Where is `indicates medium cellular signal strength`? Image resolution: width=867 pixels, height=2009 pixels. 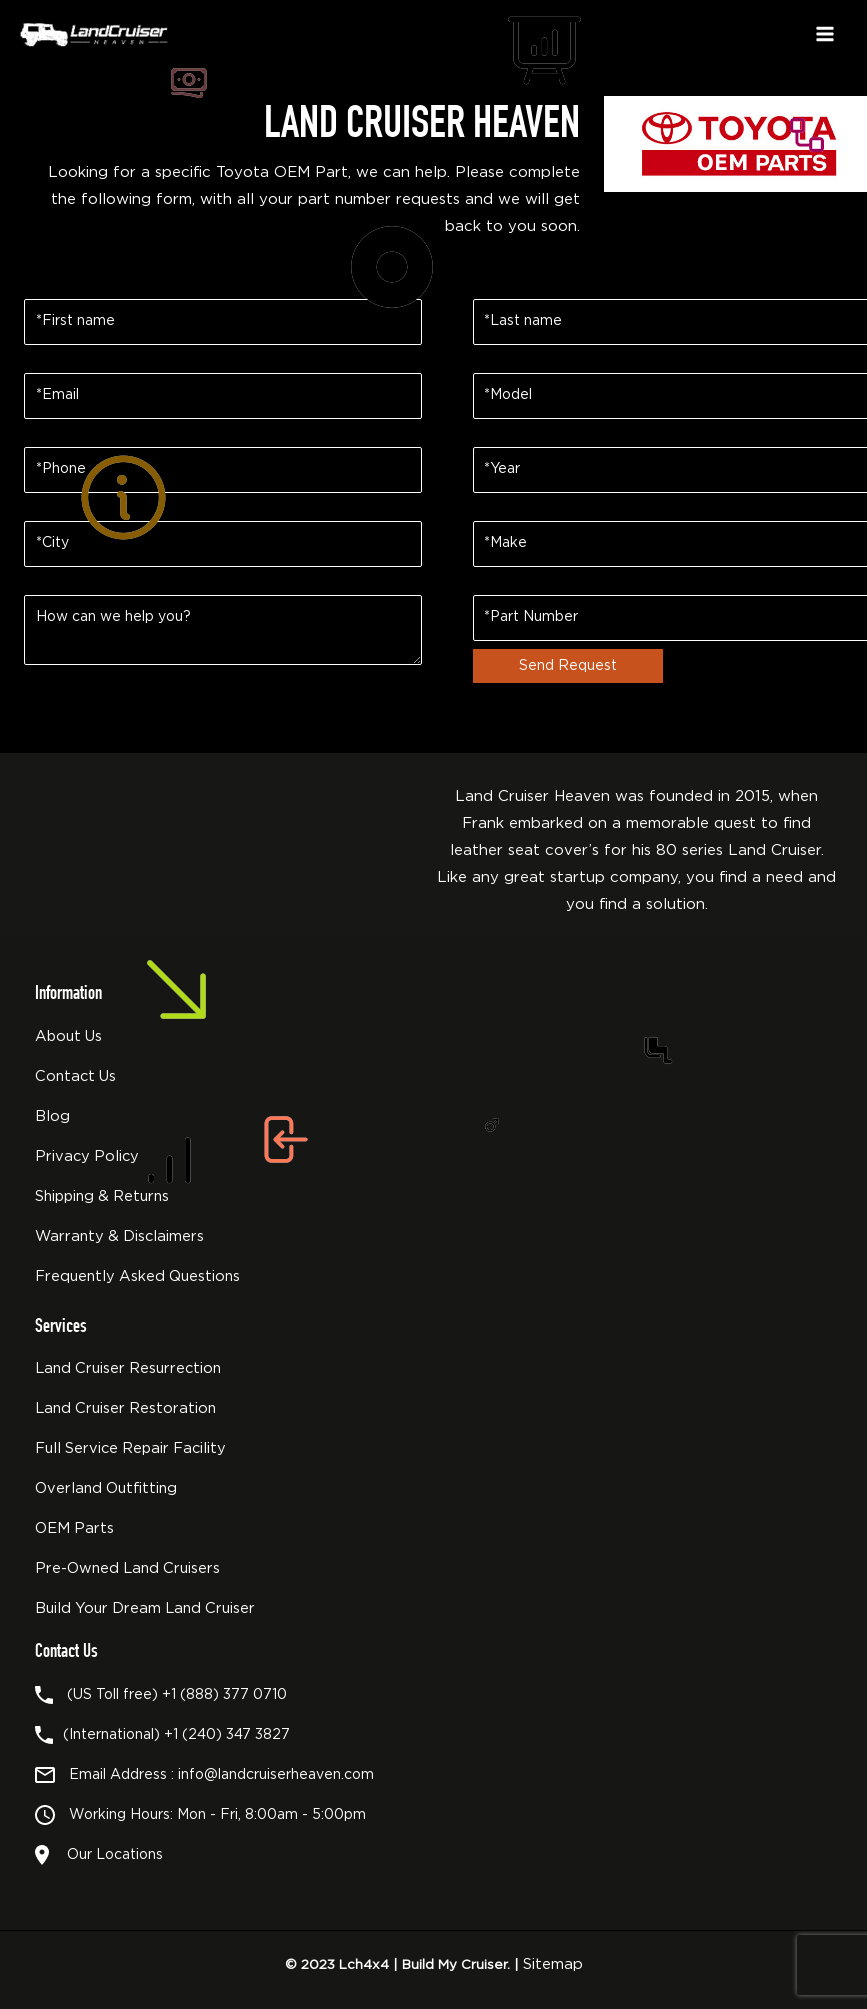
indicates medium cellular signal strength is located at coordinates (191, 1147).